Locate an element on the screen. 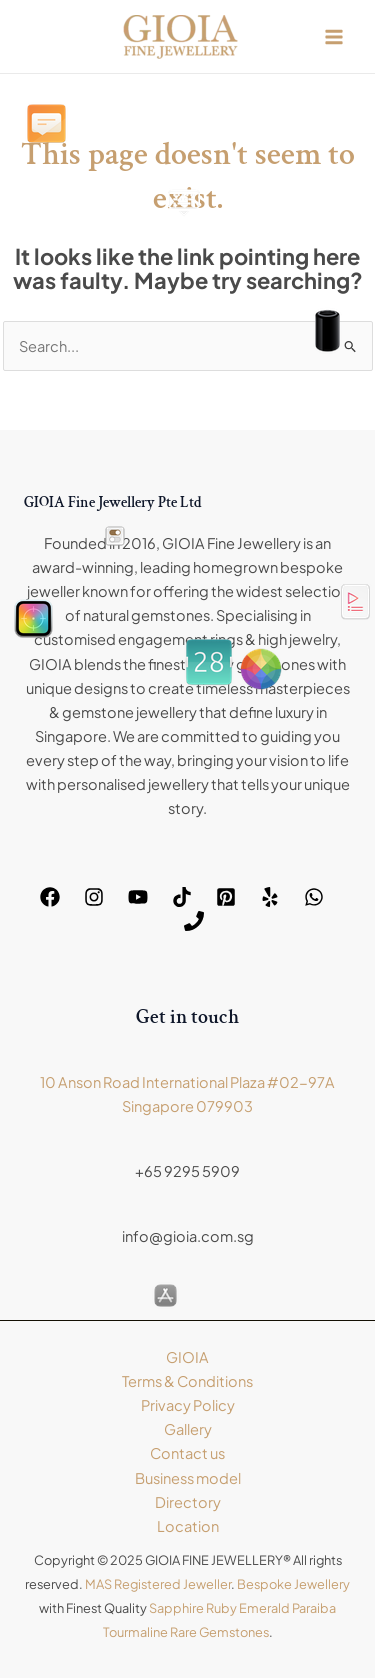  hide the virtual keyboard is located at coordinates (184, 203).